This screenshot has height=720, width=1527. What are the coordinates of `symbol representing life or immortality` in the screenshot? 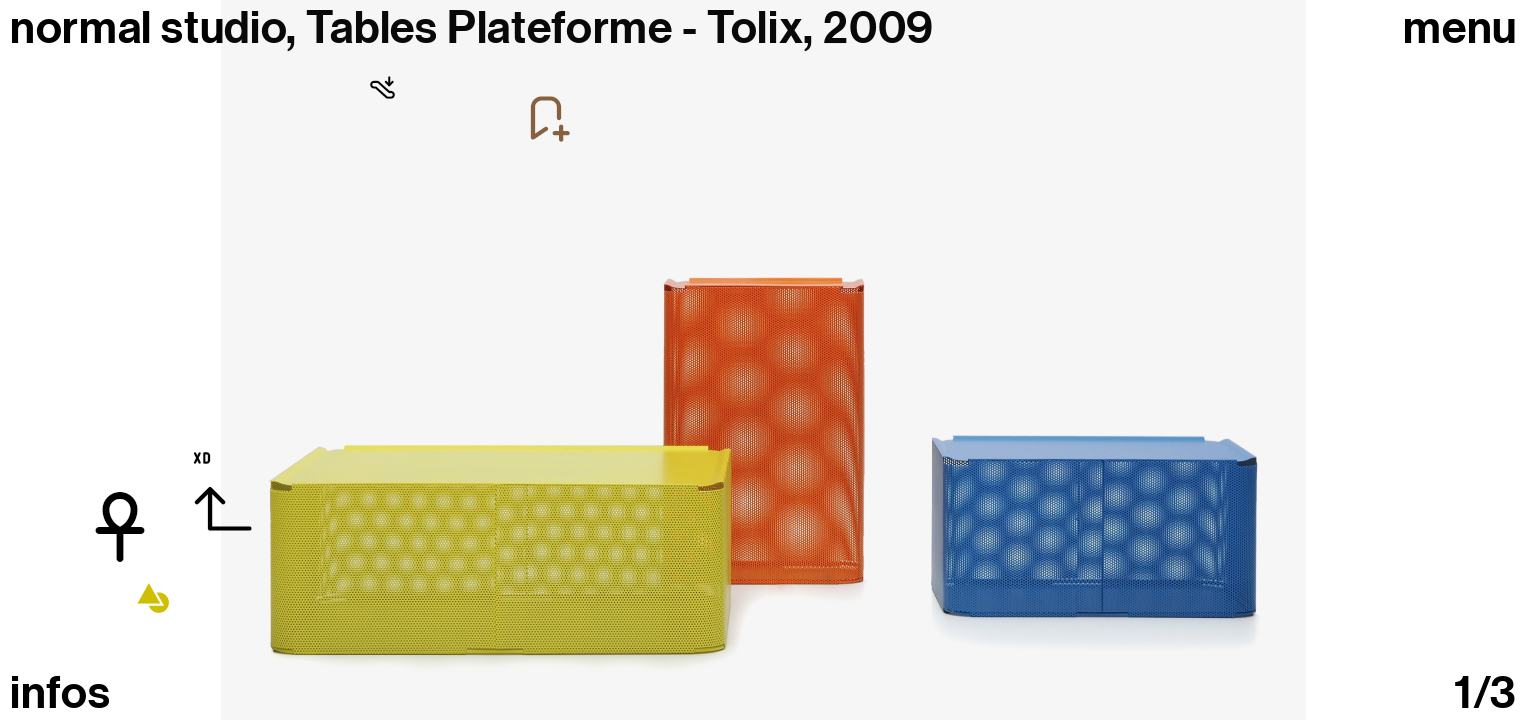 It's located at (120, 527).